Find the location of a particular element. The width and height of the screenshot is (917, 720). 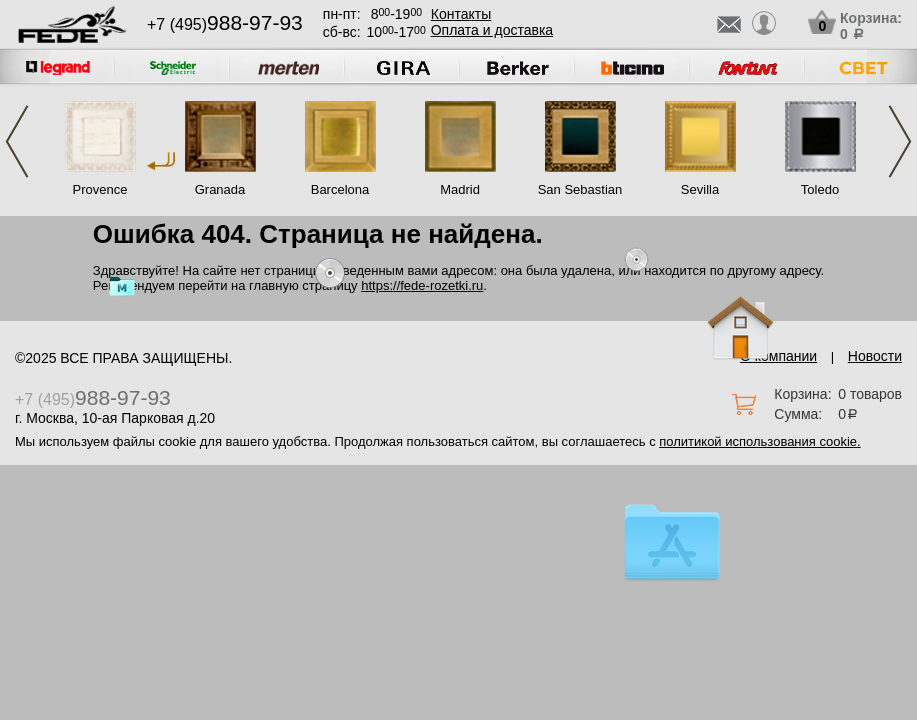

open the applications folder is located at coordinates (672, 542).